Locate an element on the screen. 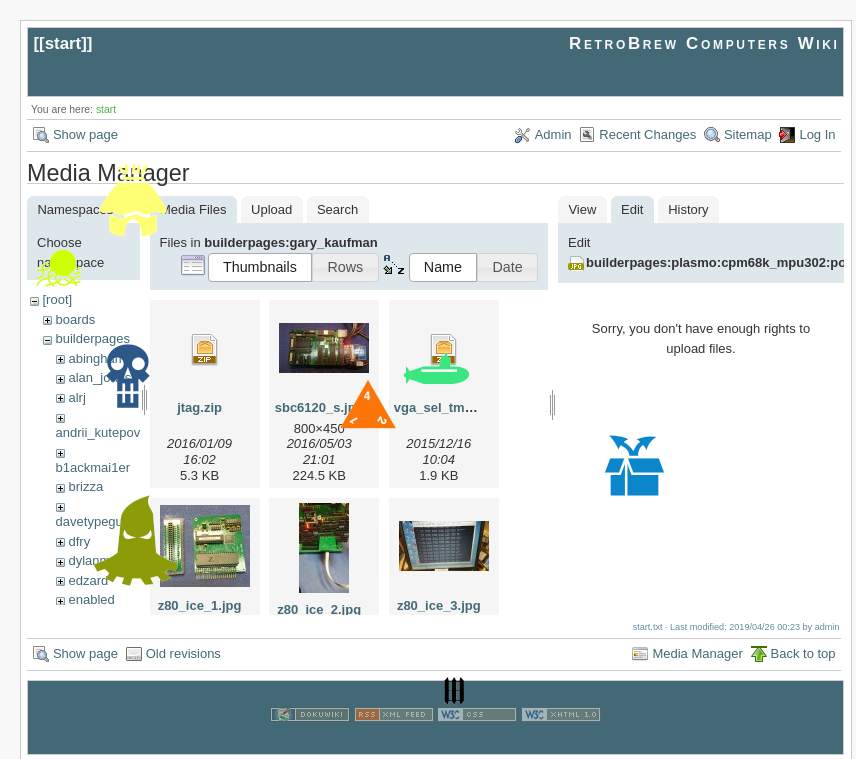  indicates a noodle or pasta dish item is located at coordinates (58, 264).